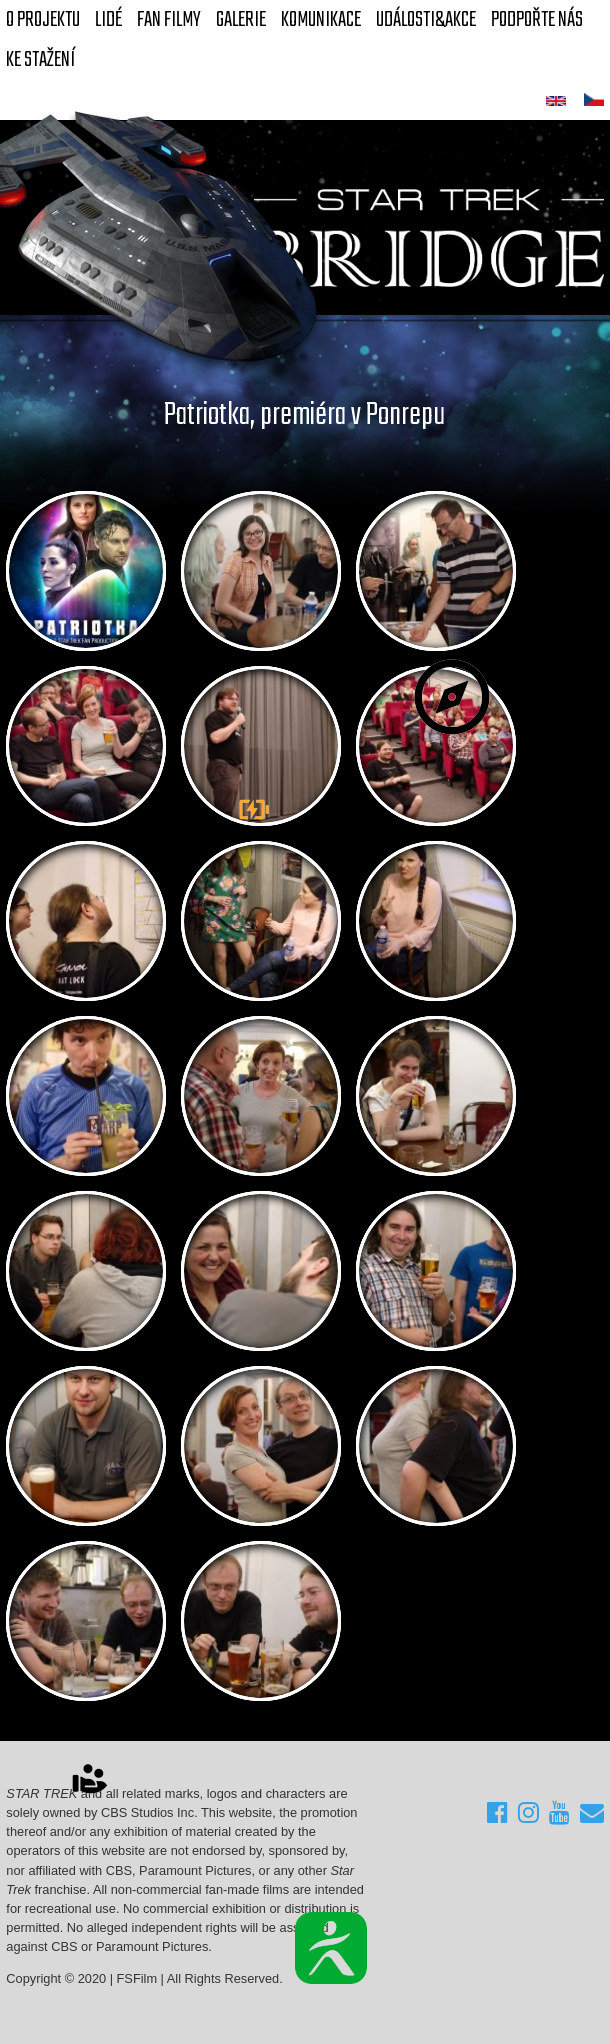 The width and height of the screenshot is (610, 2044). What do you see at coordinates (452, 697) in the screenshot?
I see `open navigation or directions` at bounding box center [452, 697].